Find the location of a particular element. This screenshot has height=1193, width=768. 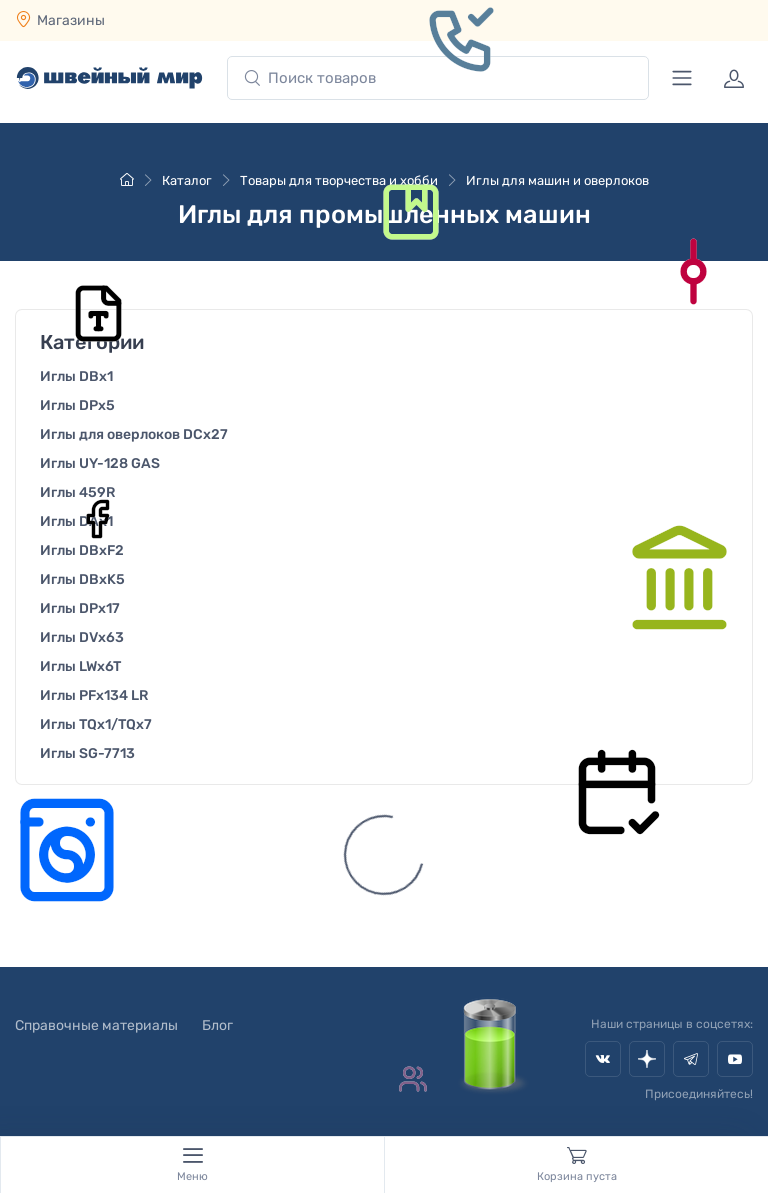

access laundry or appliance settings is located at coordinates (67, 850).